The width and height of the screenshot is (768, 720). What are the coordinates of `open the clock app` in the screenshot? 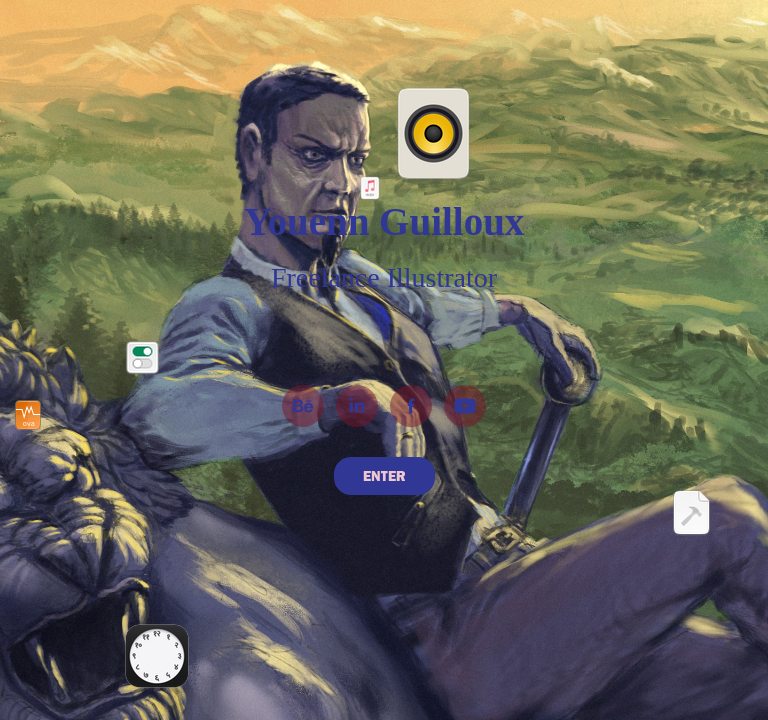 It's located at (157, 656).